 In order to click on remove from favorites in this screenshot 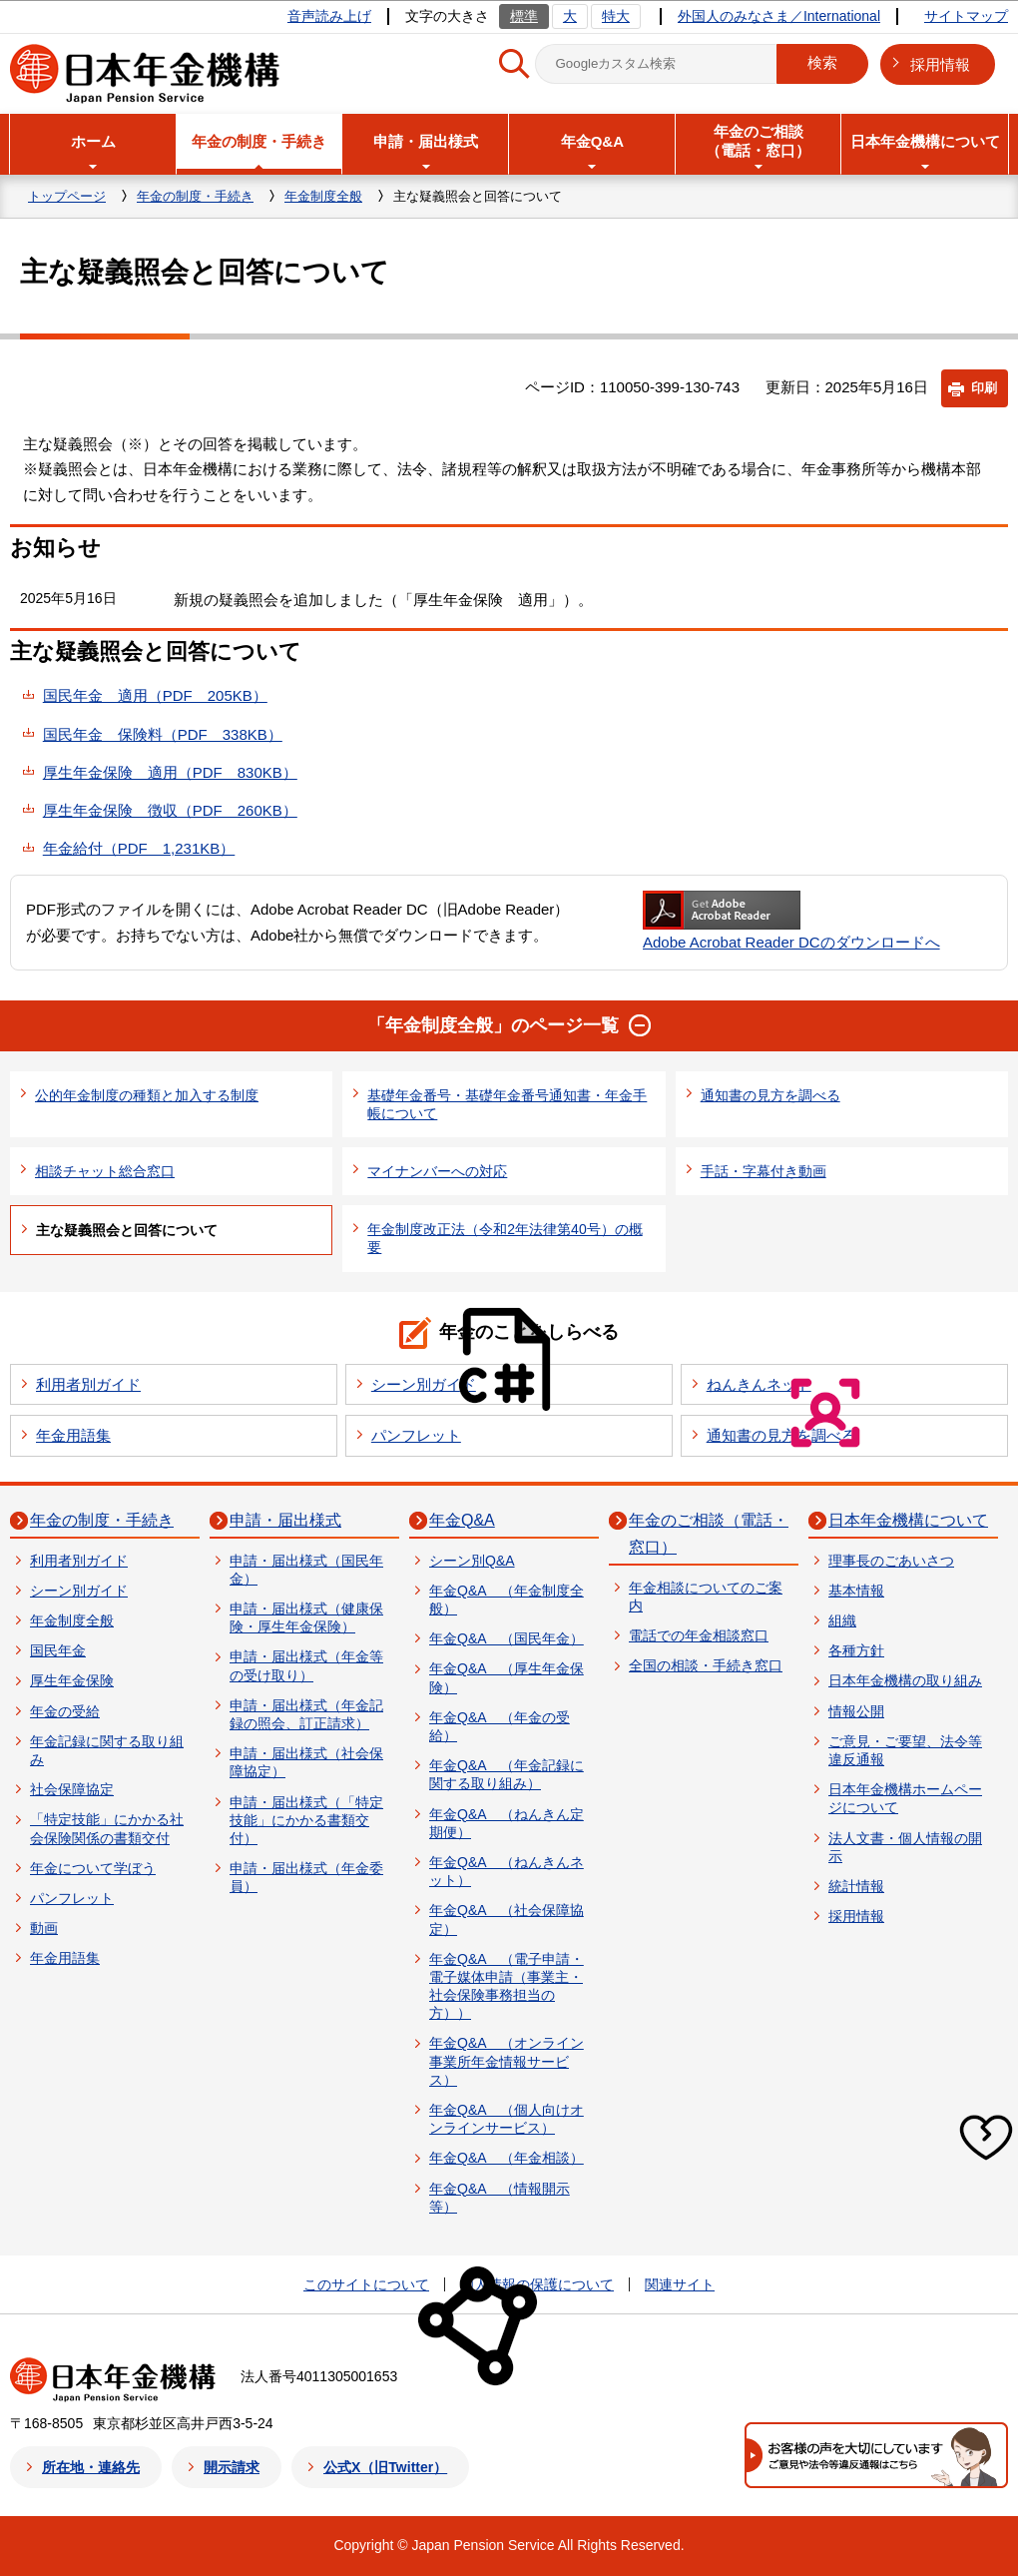, I will do `click(986, 2136)`.